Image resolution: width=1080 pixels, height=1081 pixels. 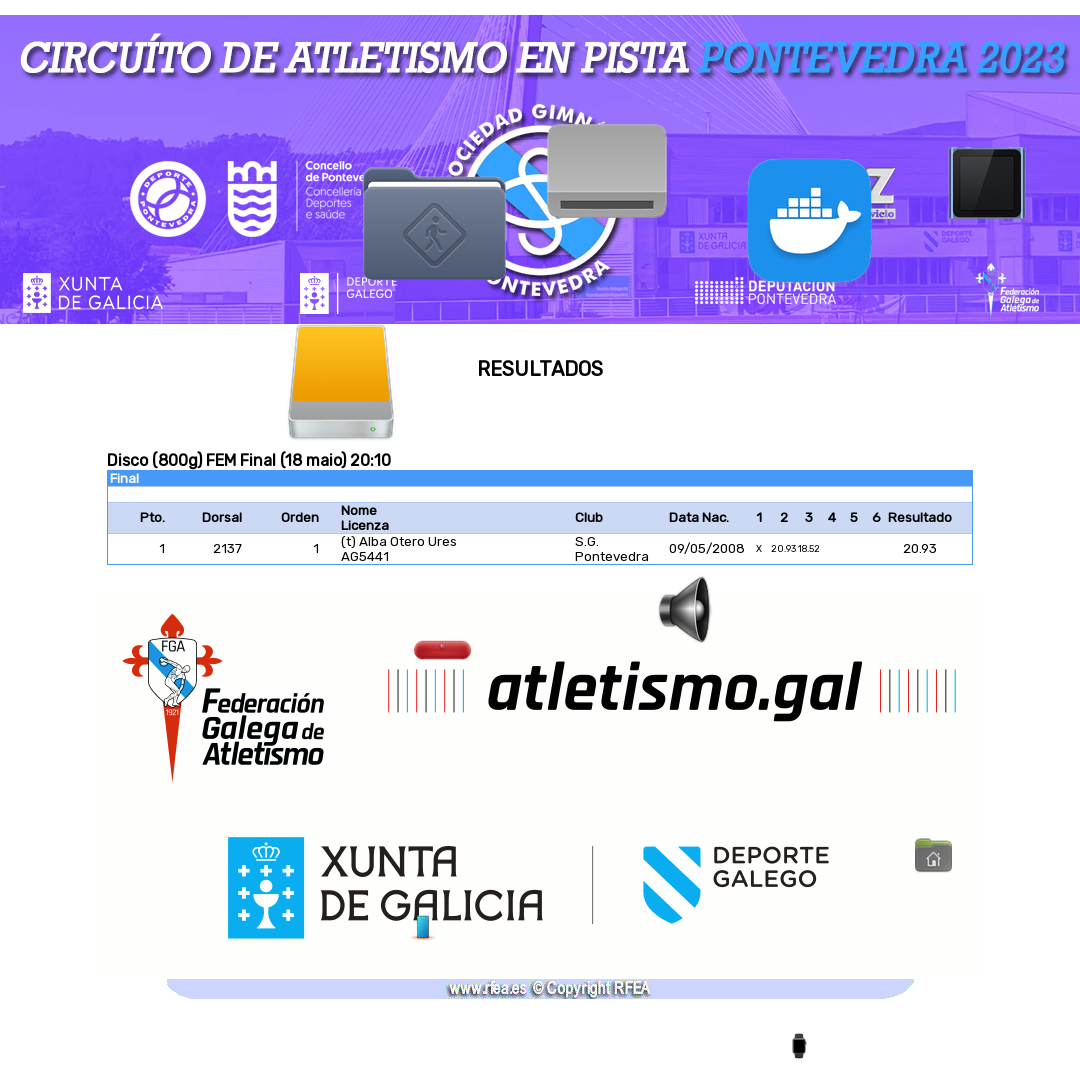 I want to click on open Docker Desktop application, so click(x=809, y=220).